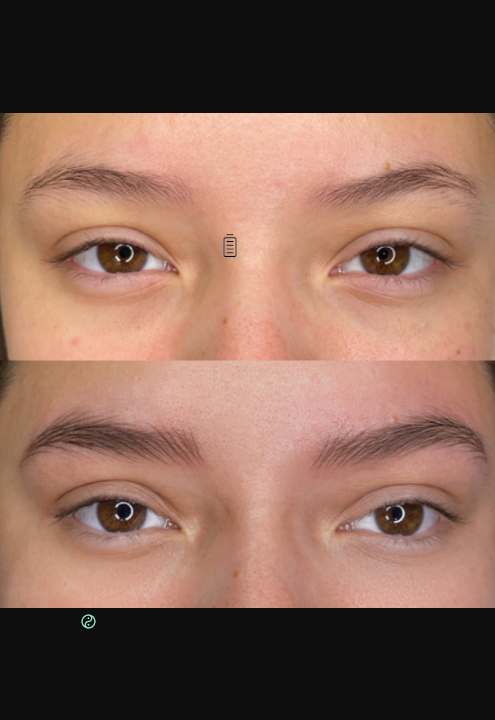  What do you see at coordinates (88, 621) in the screenshot?
I see `toggle balance or harmony mode` at bounding box center [88, 621].